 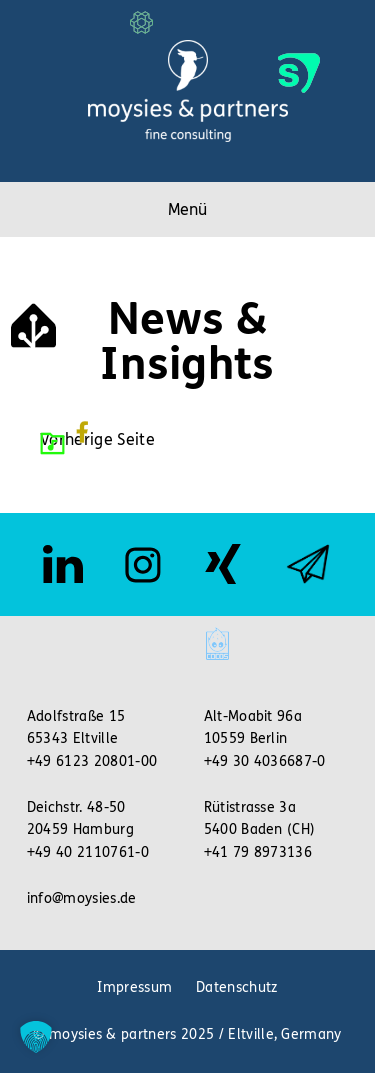 What do you see at coordinates (217, 643) in the screenshot?
I see `cocos game engine logo` at bounding box center [217, 643].